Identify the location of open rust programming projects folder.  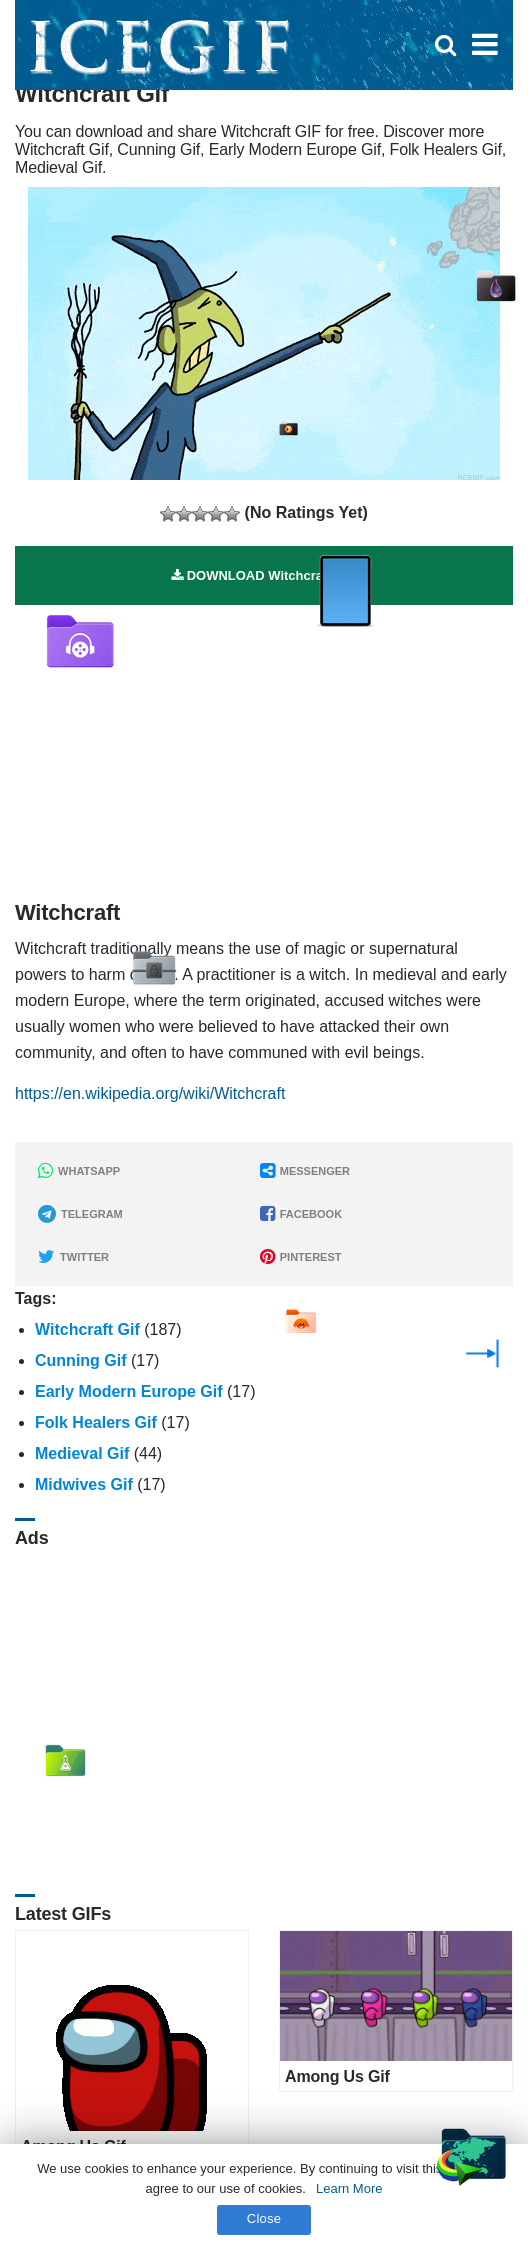
(301, 1322).